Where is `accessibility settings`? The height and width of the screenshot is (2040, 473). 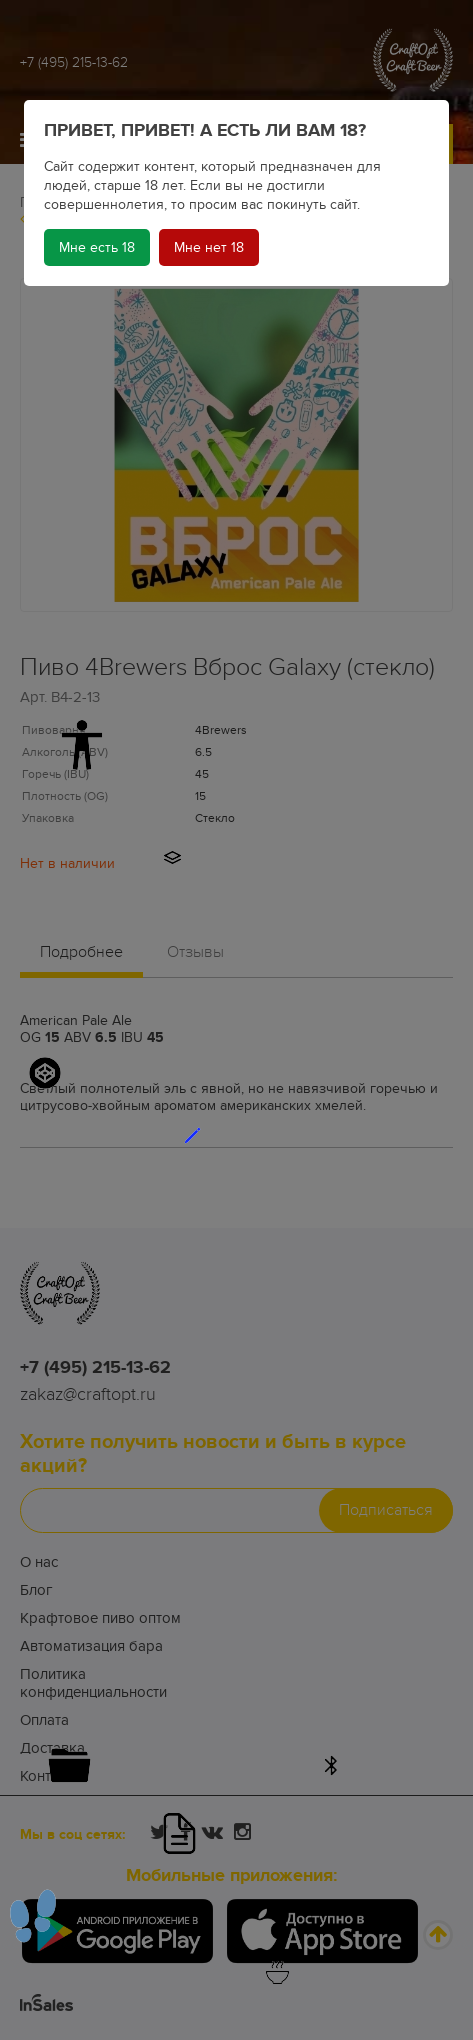
accessibility settings is located at coordinates (82, 745).